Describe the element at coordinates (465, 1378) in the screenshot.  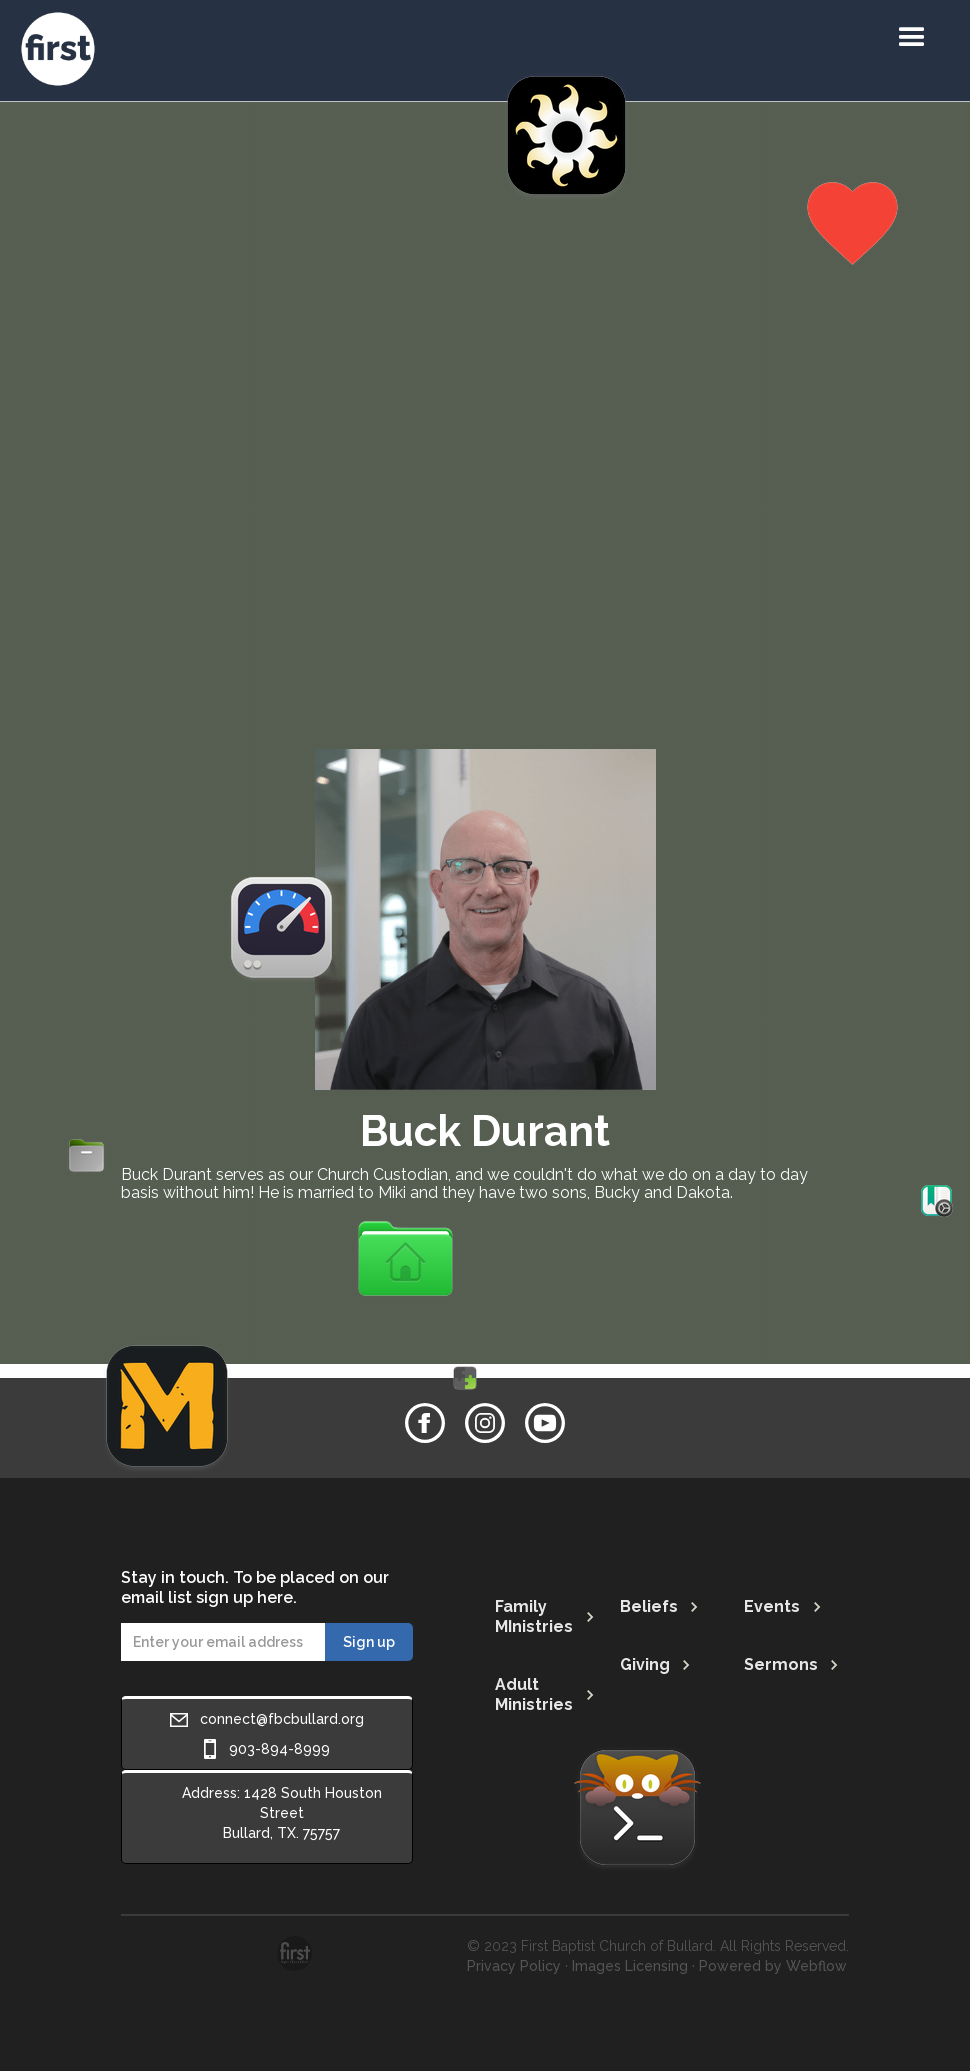
I see `open browser extensions manager` at that location.